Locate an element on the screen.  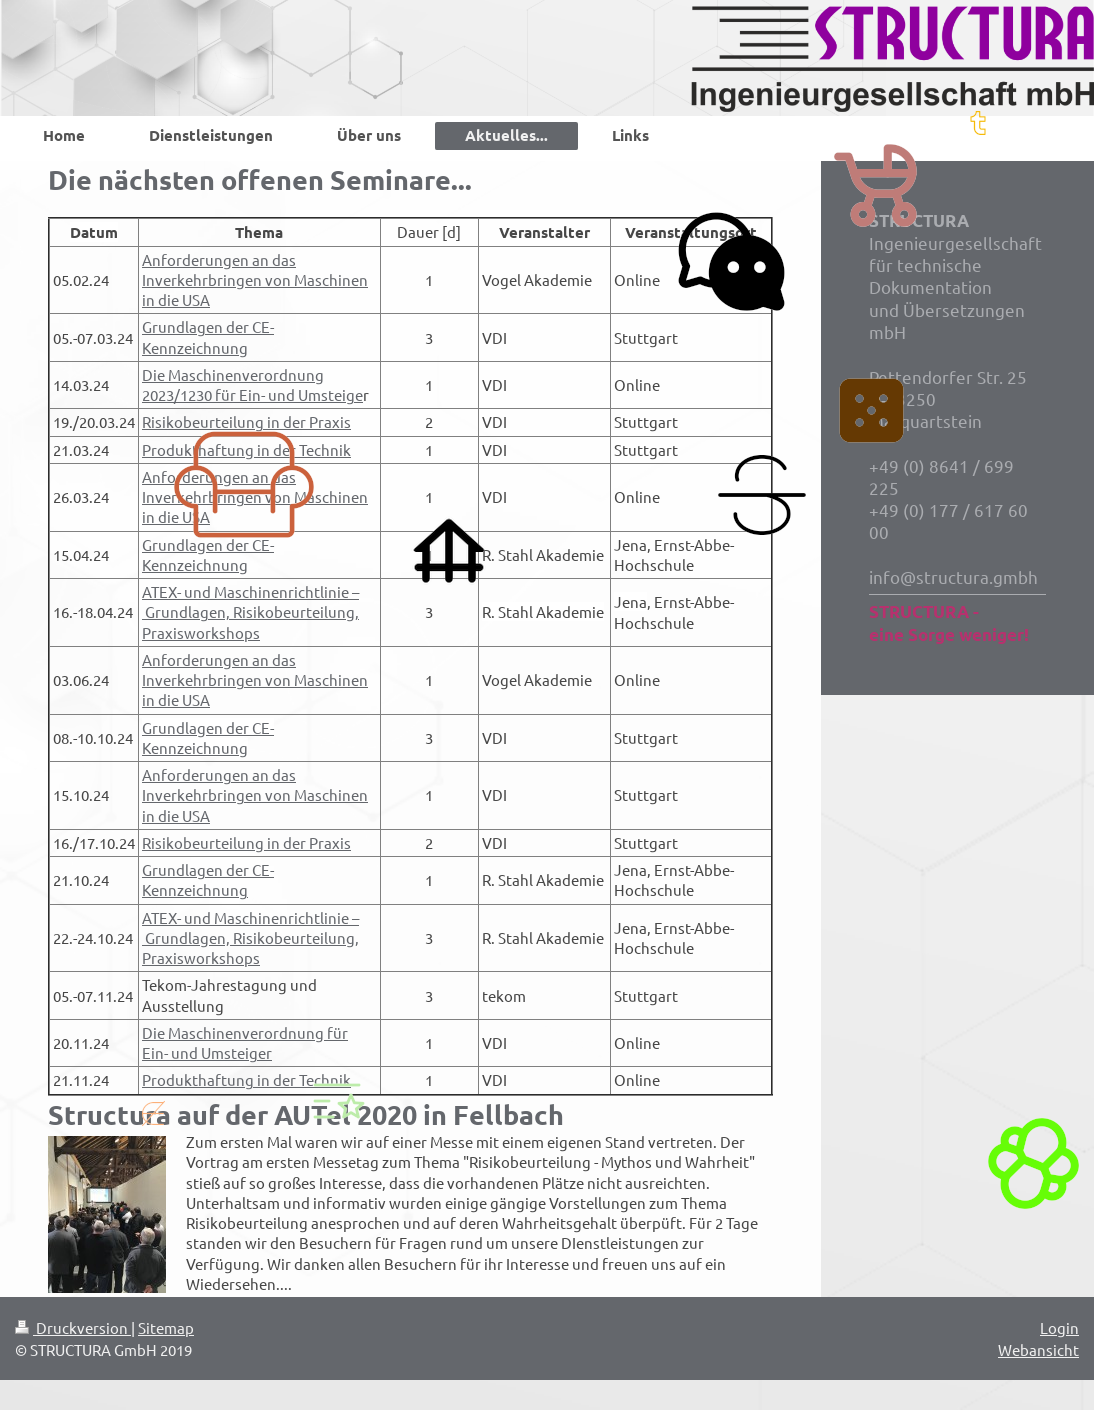
indicates item is not part of a set or group is located at coordinates (153, 1113).